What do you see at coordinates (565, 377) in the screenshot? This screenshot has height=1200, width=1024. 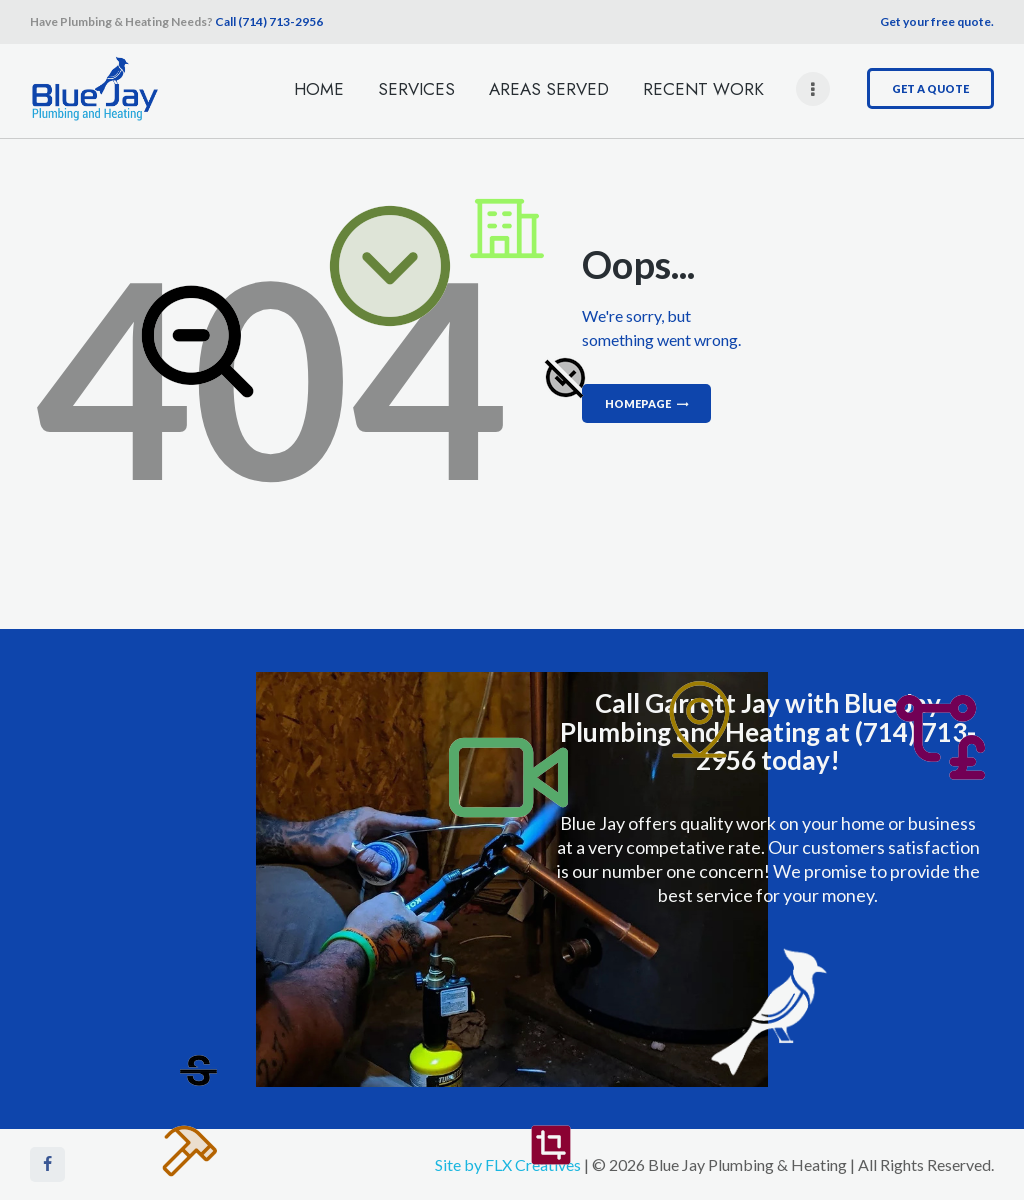 I see `indicates content has been unpublished` at bounding box center [565, 377].